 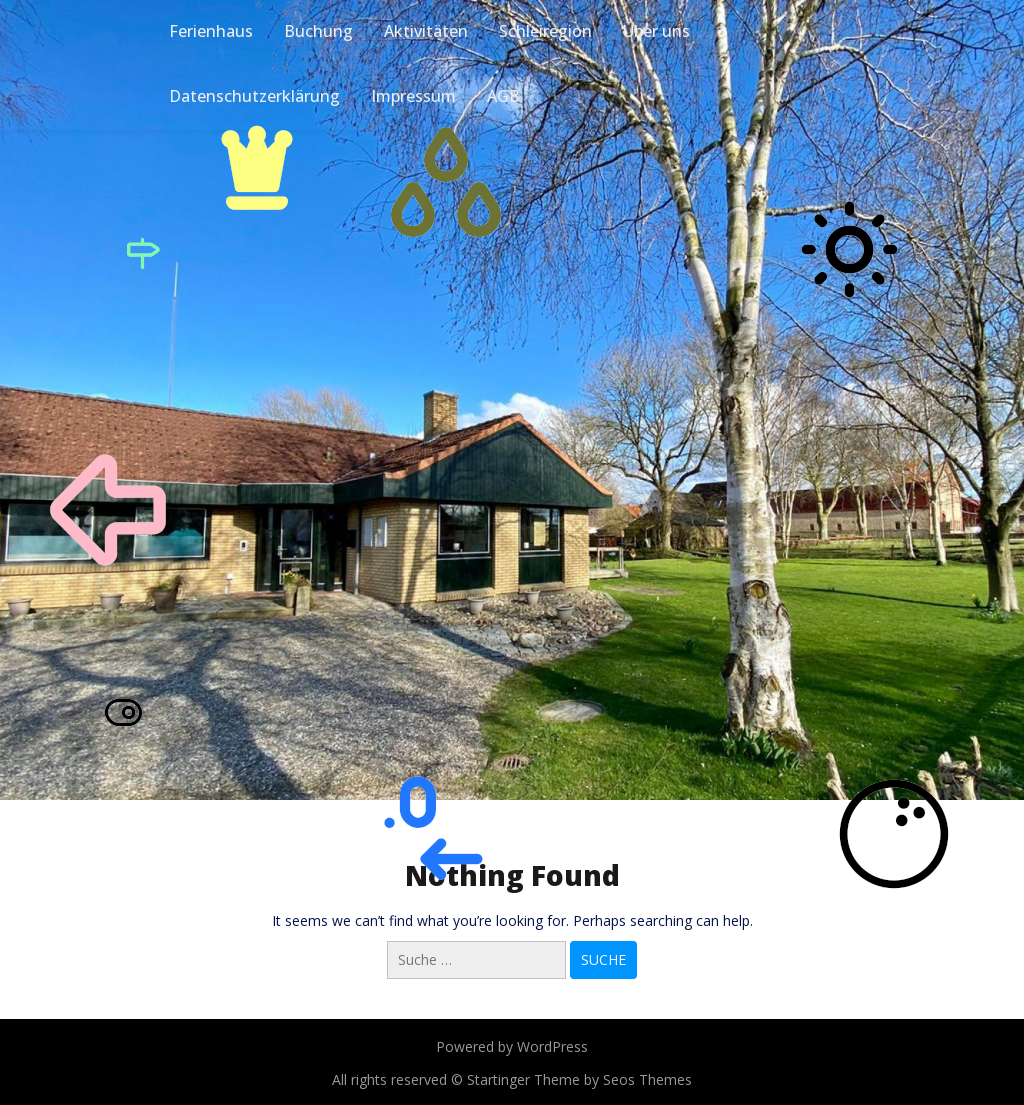 What do you see at coordinates (123, 712) in the screenshot?
I see `toggle switch in the on/enabled position` at bounding box center [123, 712].